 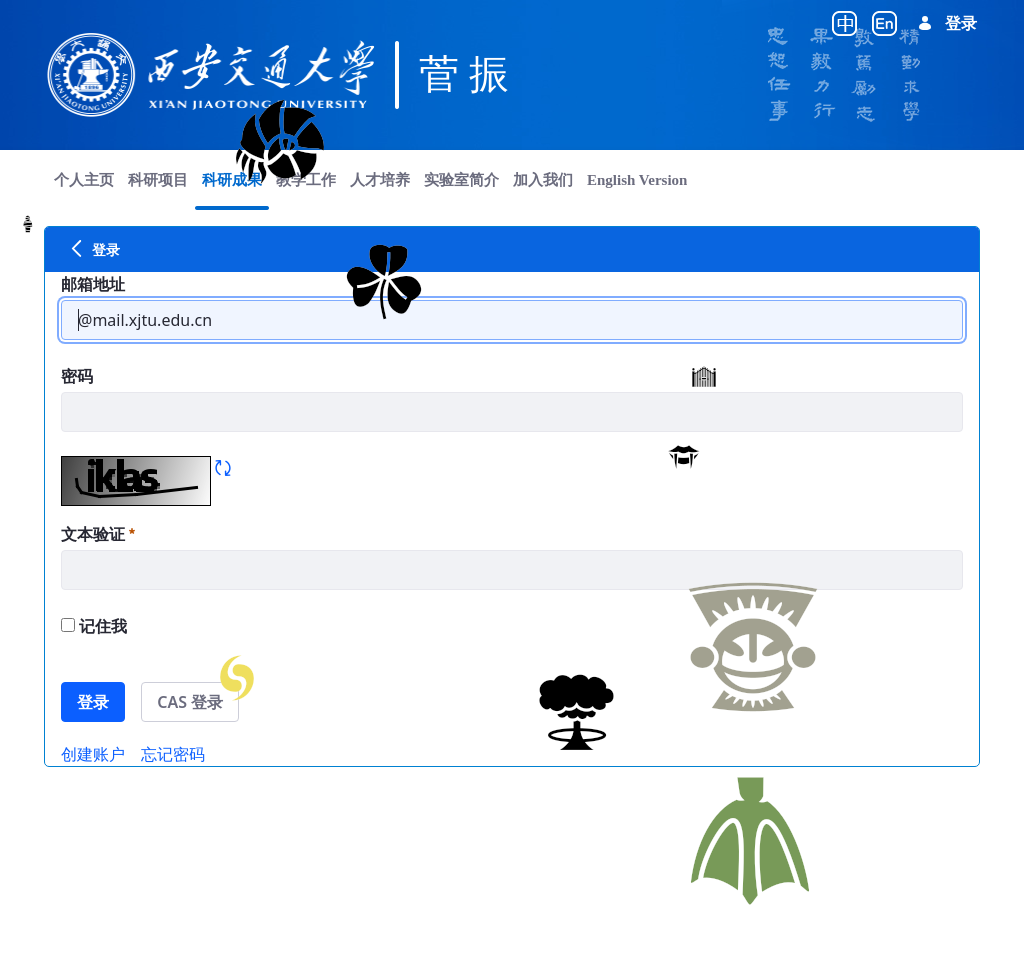 What do you see at coordinates (237, 678) in the screenshot?
I see `indicates a doubled or multiplied effect in gameplay` at bounding box center [237, 678].